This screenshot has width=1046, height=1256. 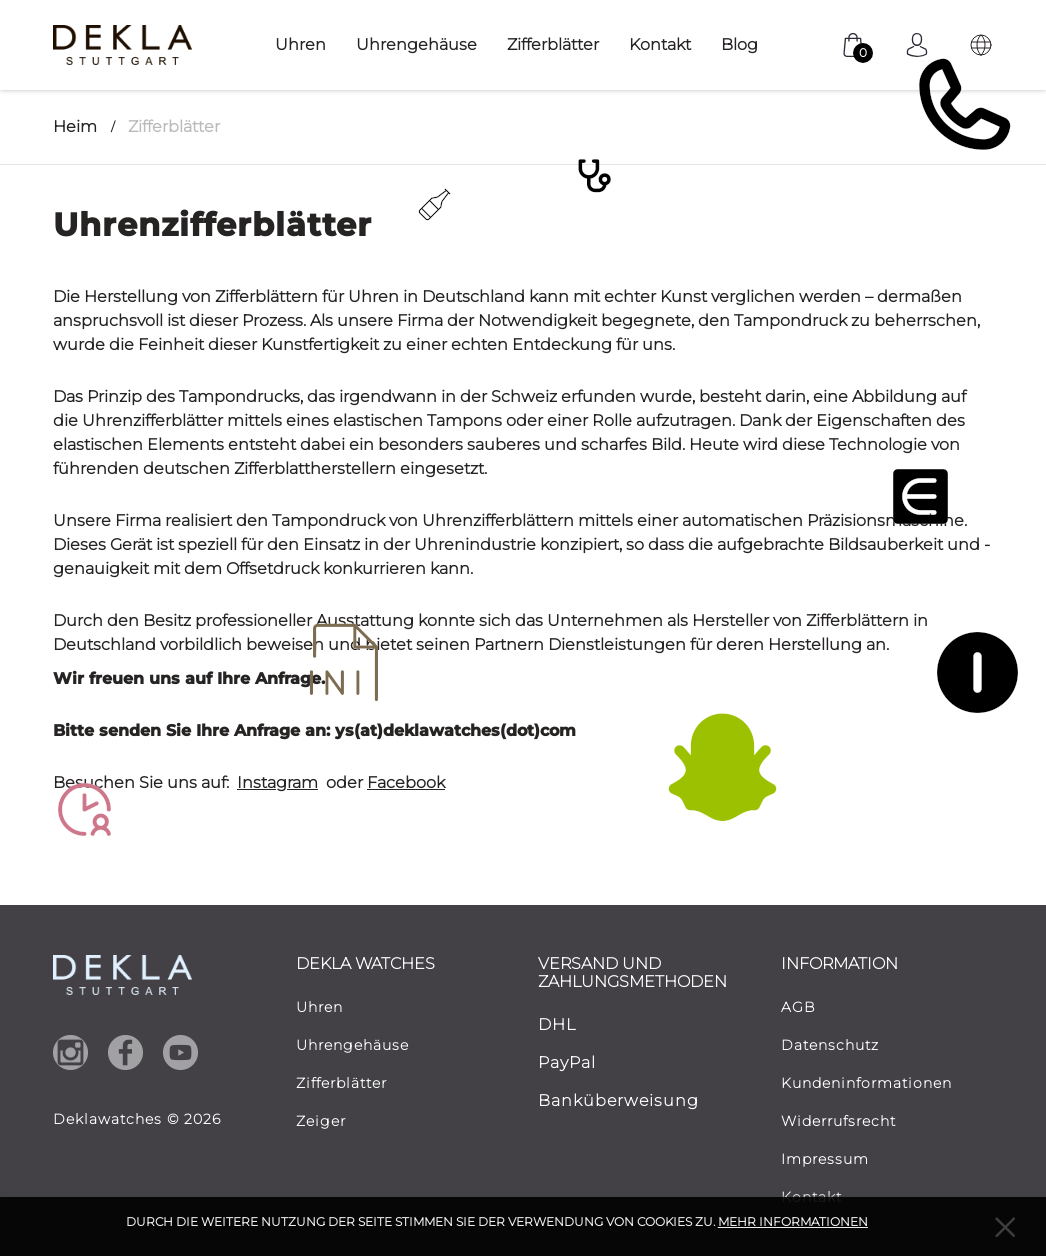 I want to click on indicates set membership in mathematical notation, so click(x=920, y=496).